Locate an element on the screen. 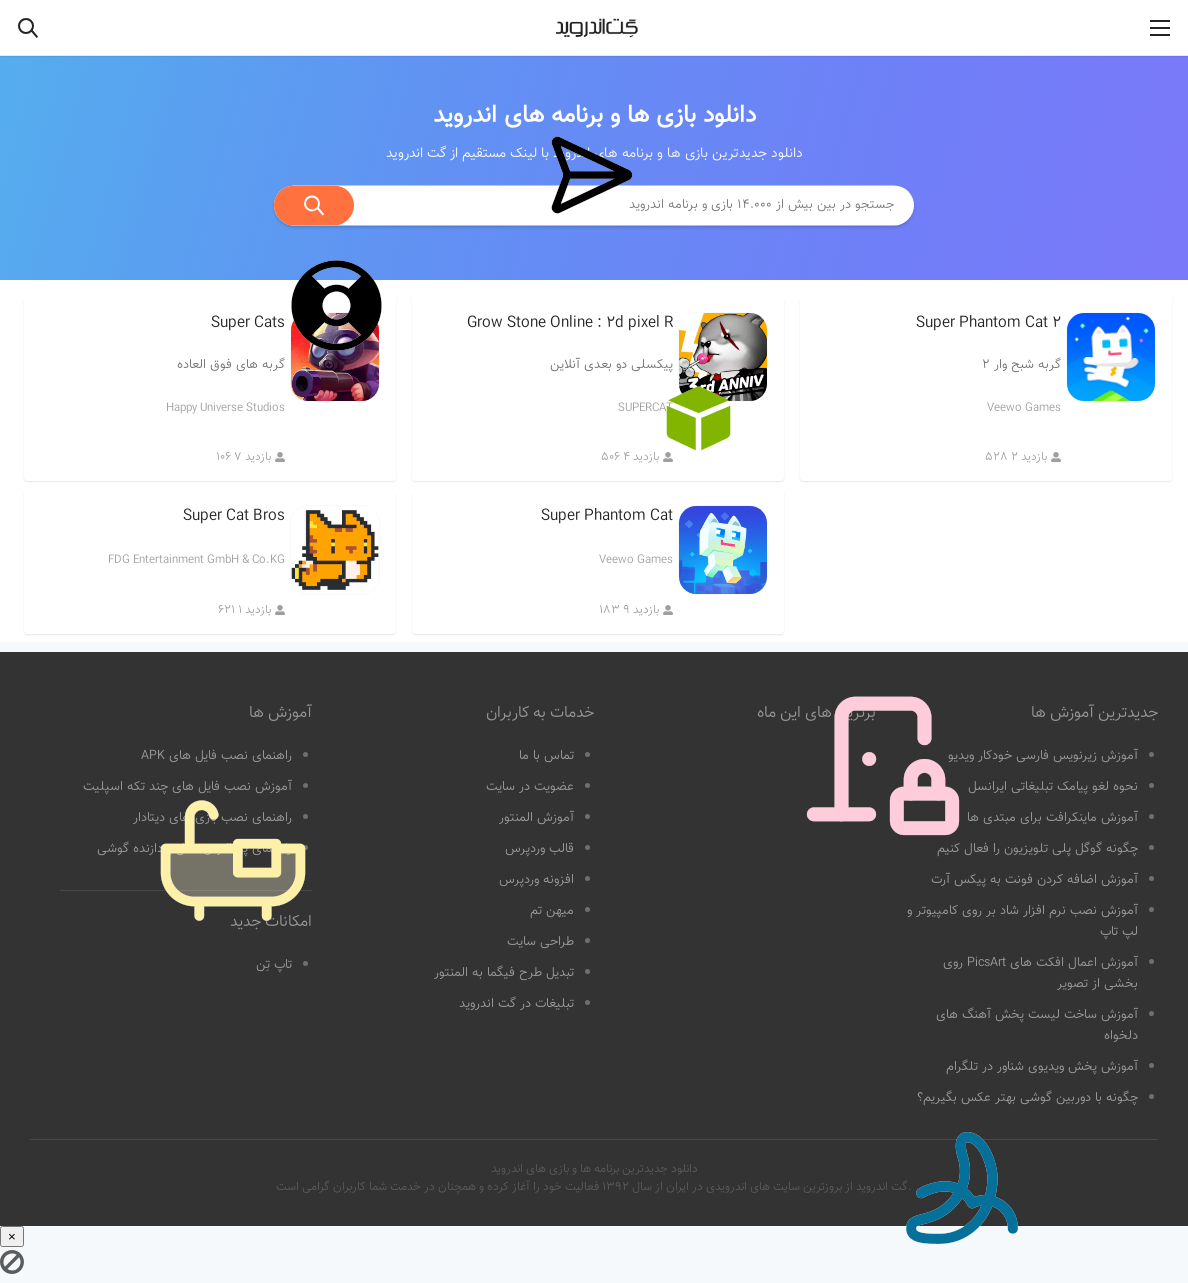  view 3D model or object is located at coordinates (698, 418).